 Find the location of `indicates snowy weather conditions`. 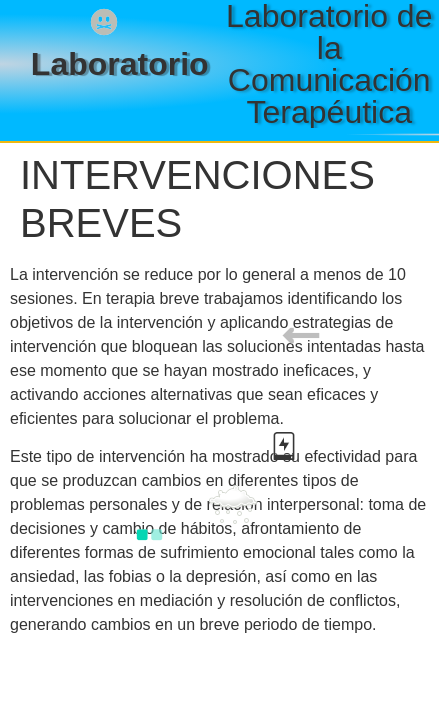

indicates snowy weather conditions is located at coordinates (233, 500).